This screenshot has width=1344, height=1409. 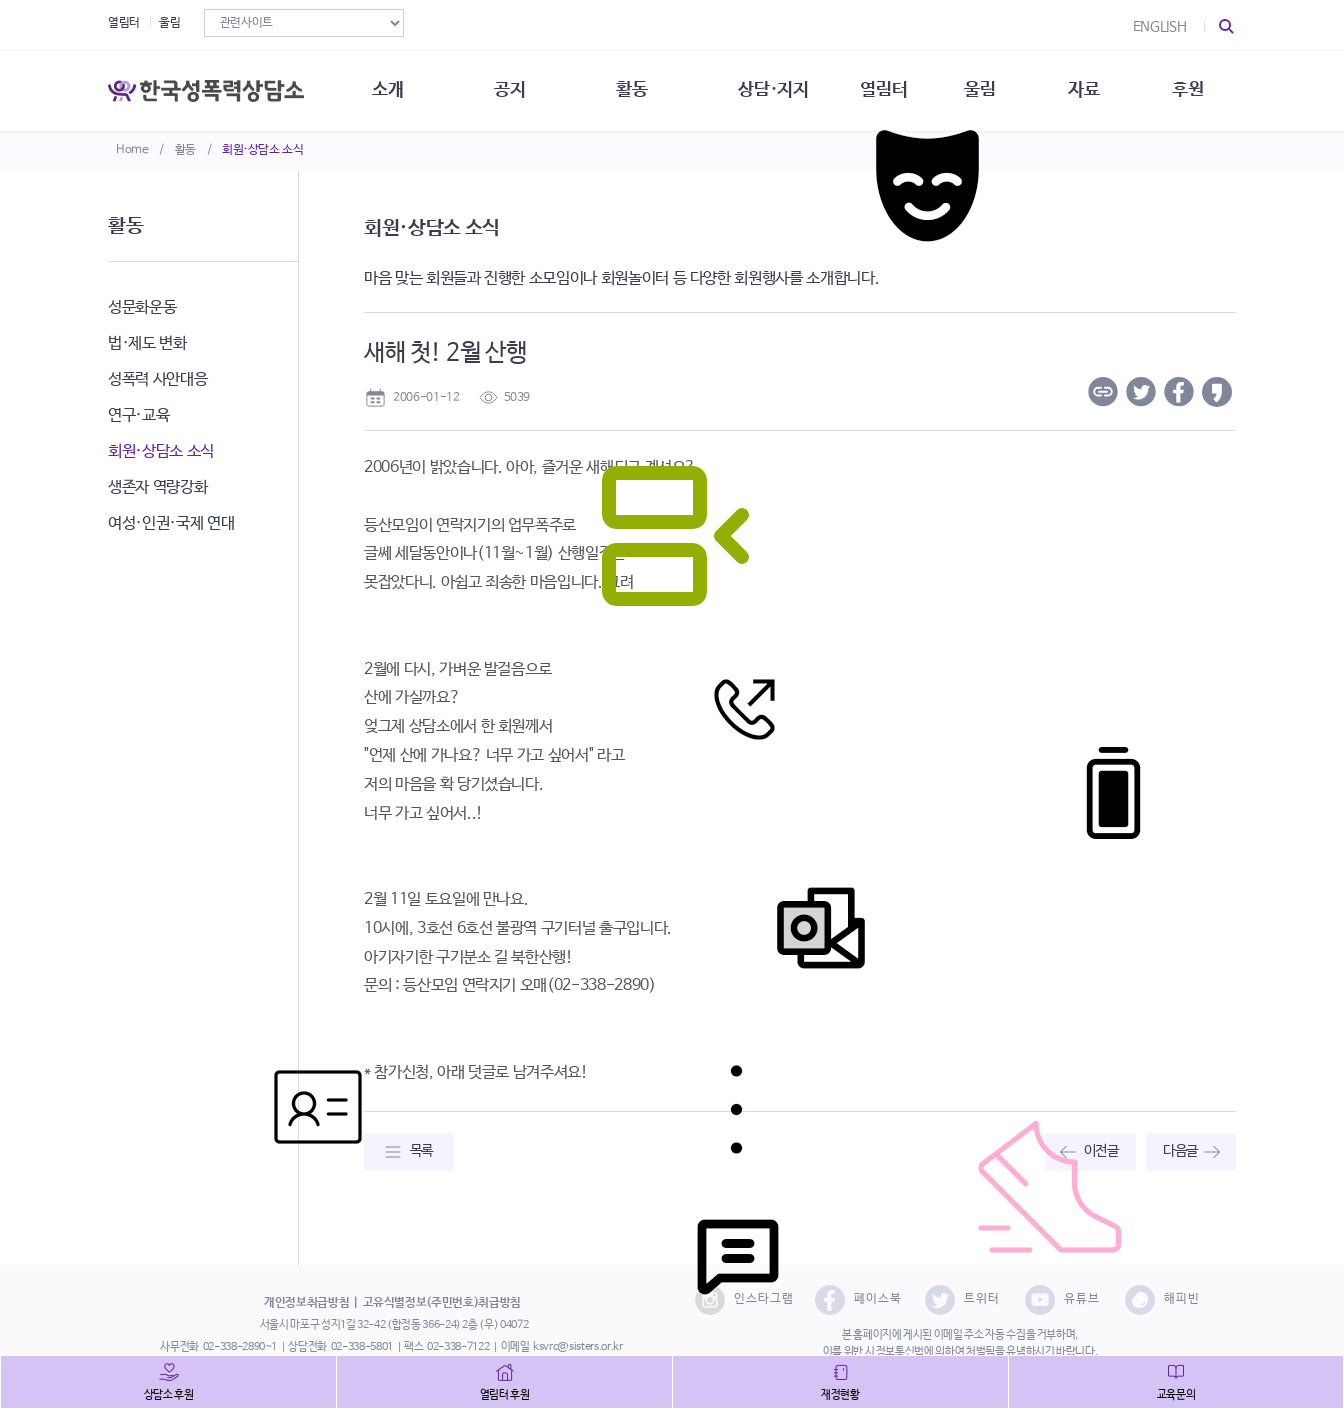 I want to click on indicates battery is fully charged, so click(x=1113, y=794).